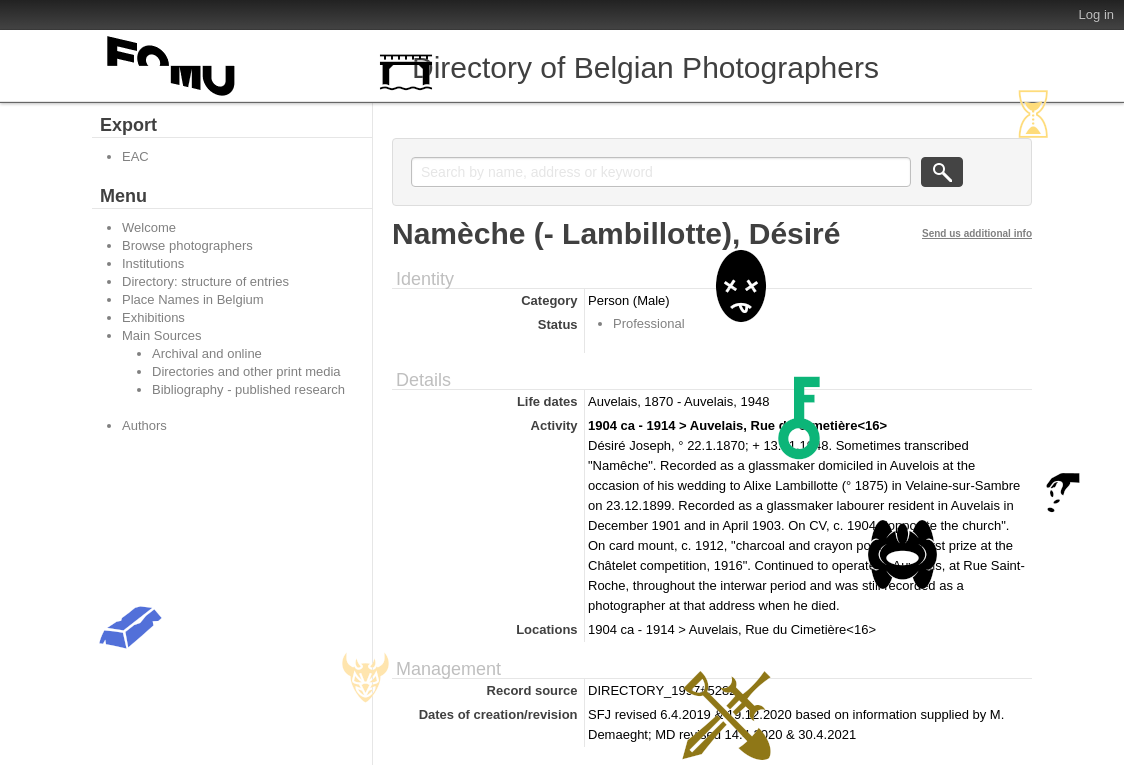  I want to click on select a villain or antagonist character, so click(365, 677).